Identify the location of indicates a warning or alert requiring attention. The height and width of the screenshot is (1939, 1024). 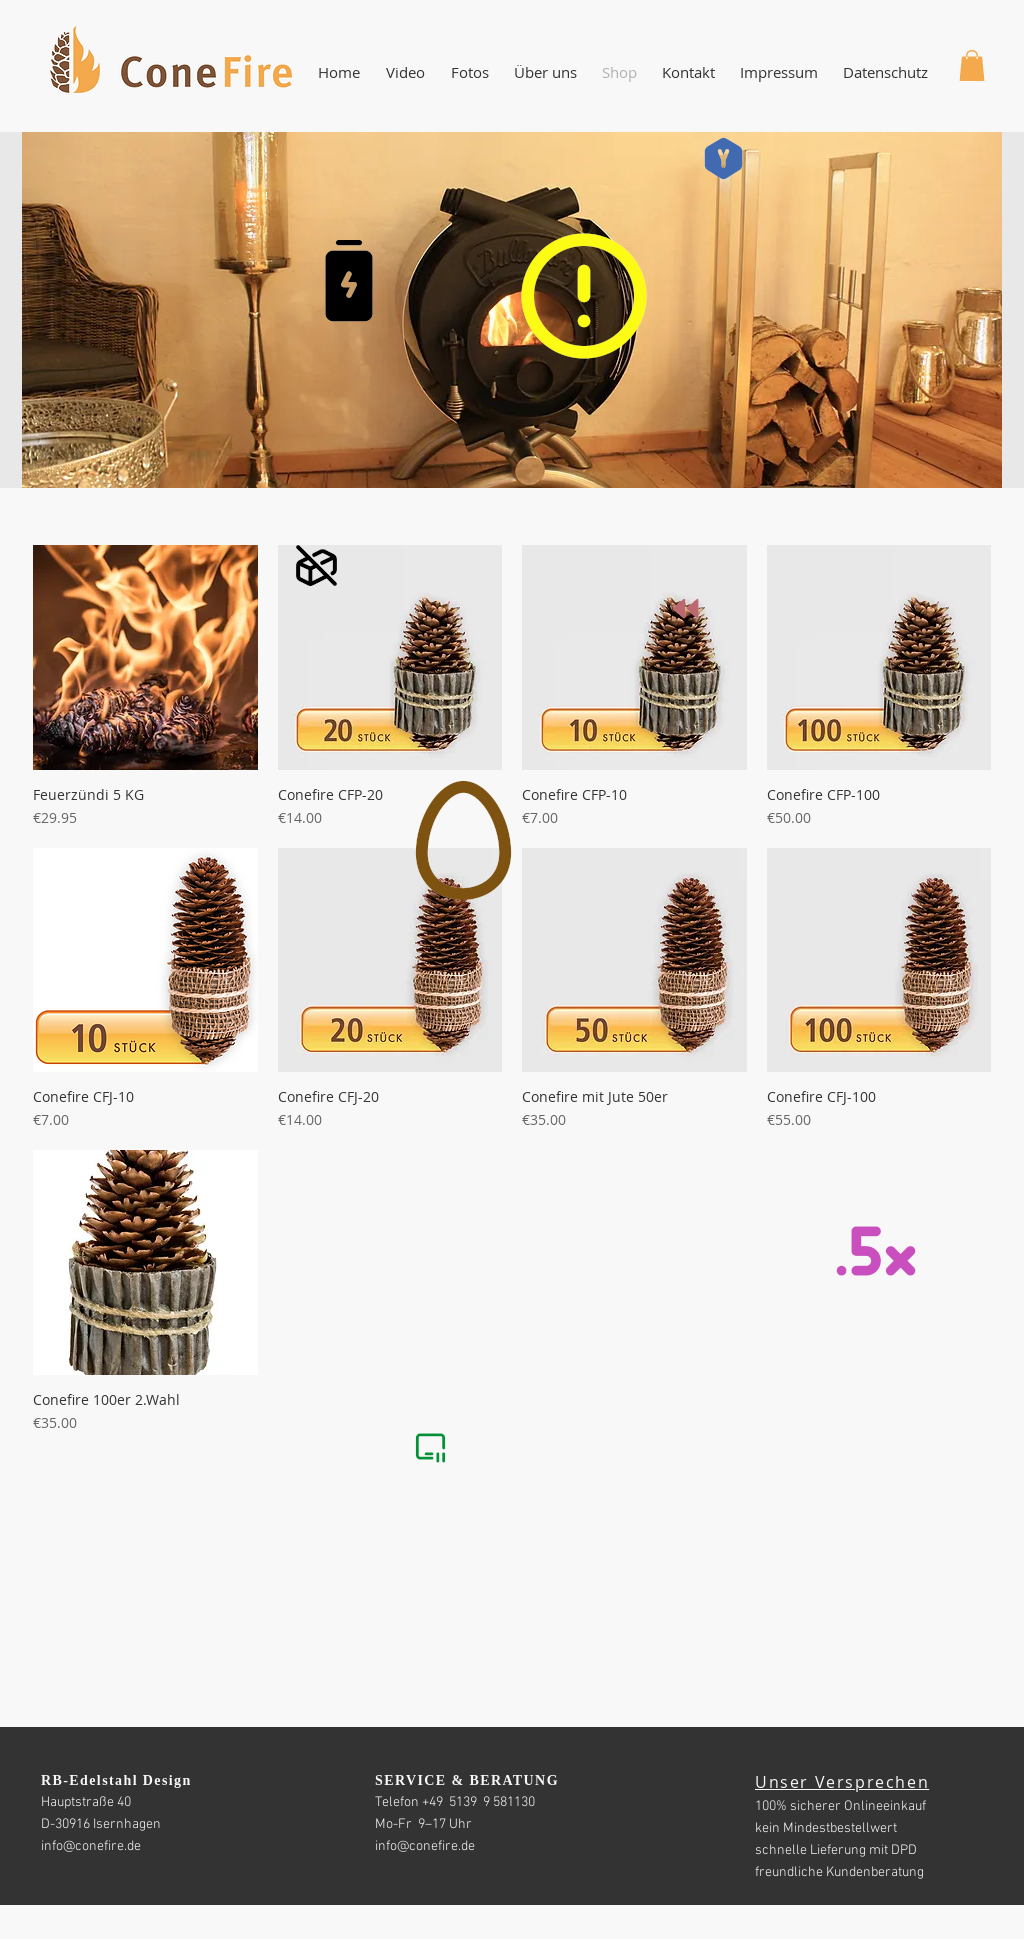
(584, 296).